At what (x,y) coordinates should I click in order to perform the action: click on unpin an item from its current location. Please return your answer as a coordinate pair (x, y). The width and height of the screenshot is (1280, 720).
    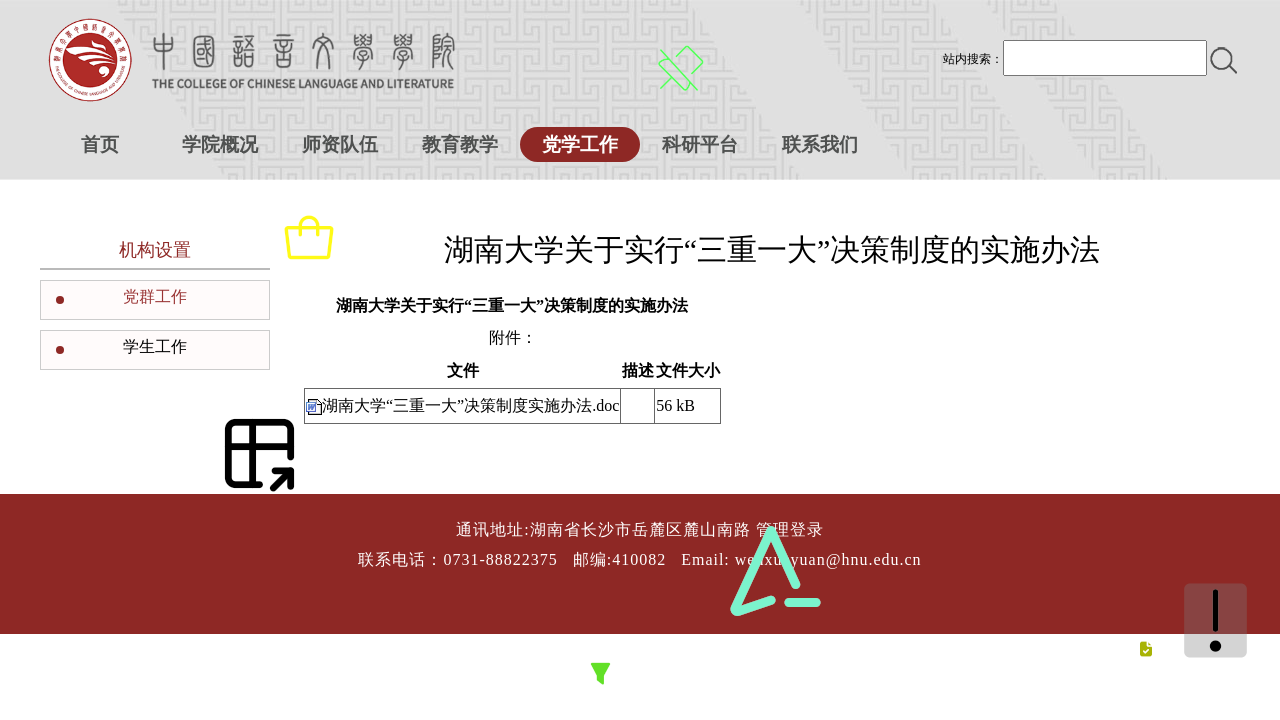
    Looking at the image, I should click on (679, 70).